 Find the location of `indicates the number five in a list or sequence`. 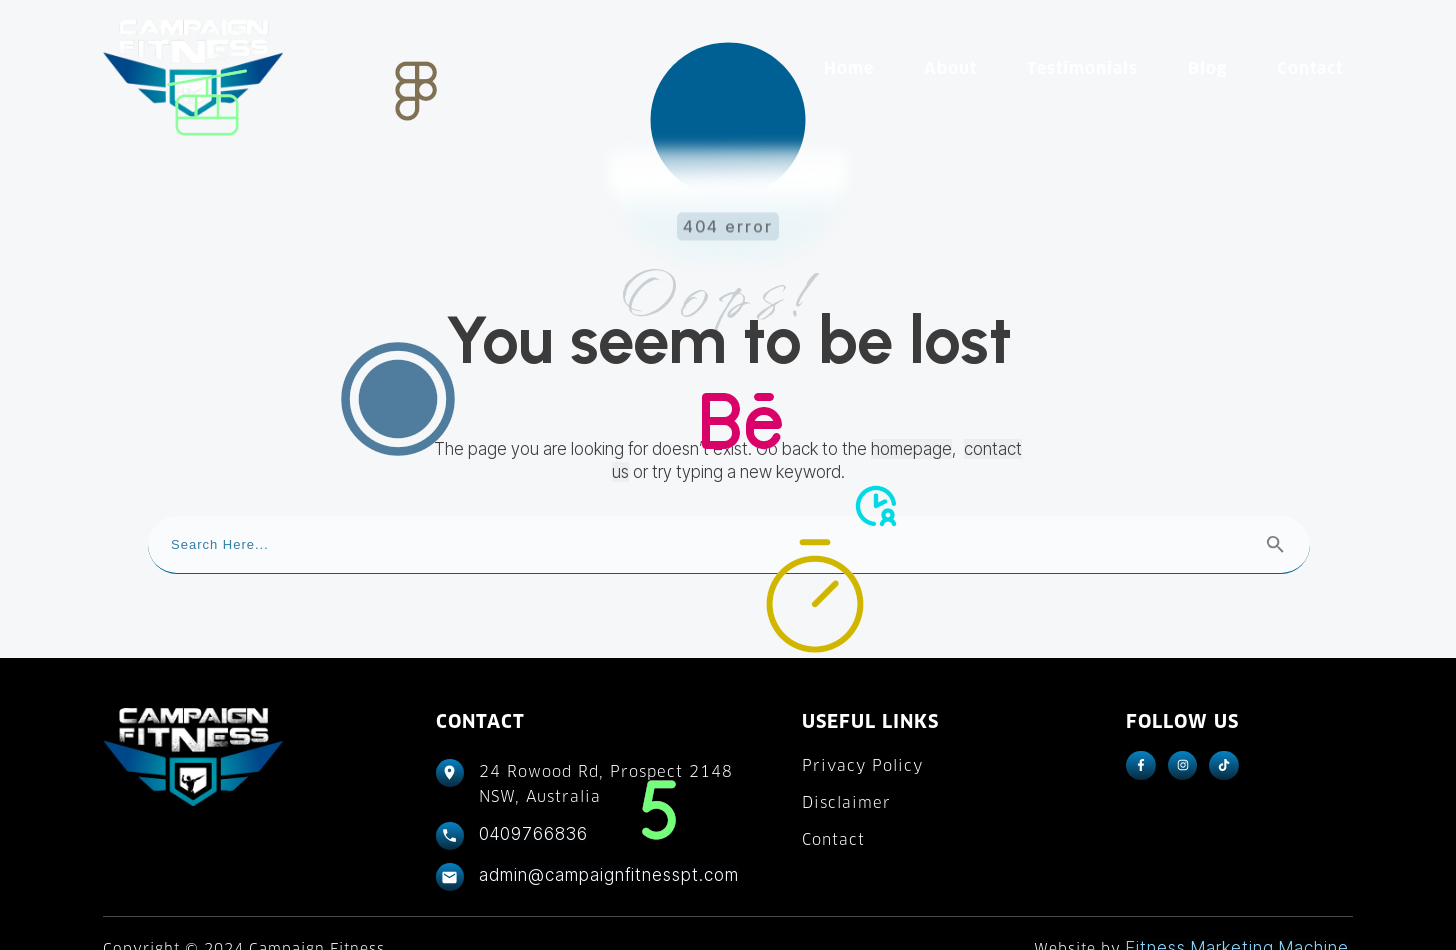

indicates the number five in a list or sequence is located at coordinates (659, 810).